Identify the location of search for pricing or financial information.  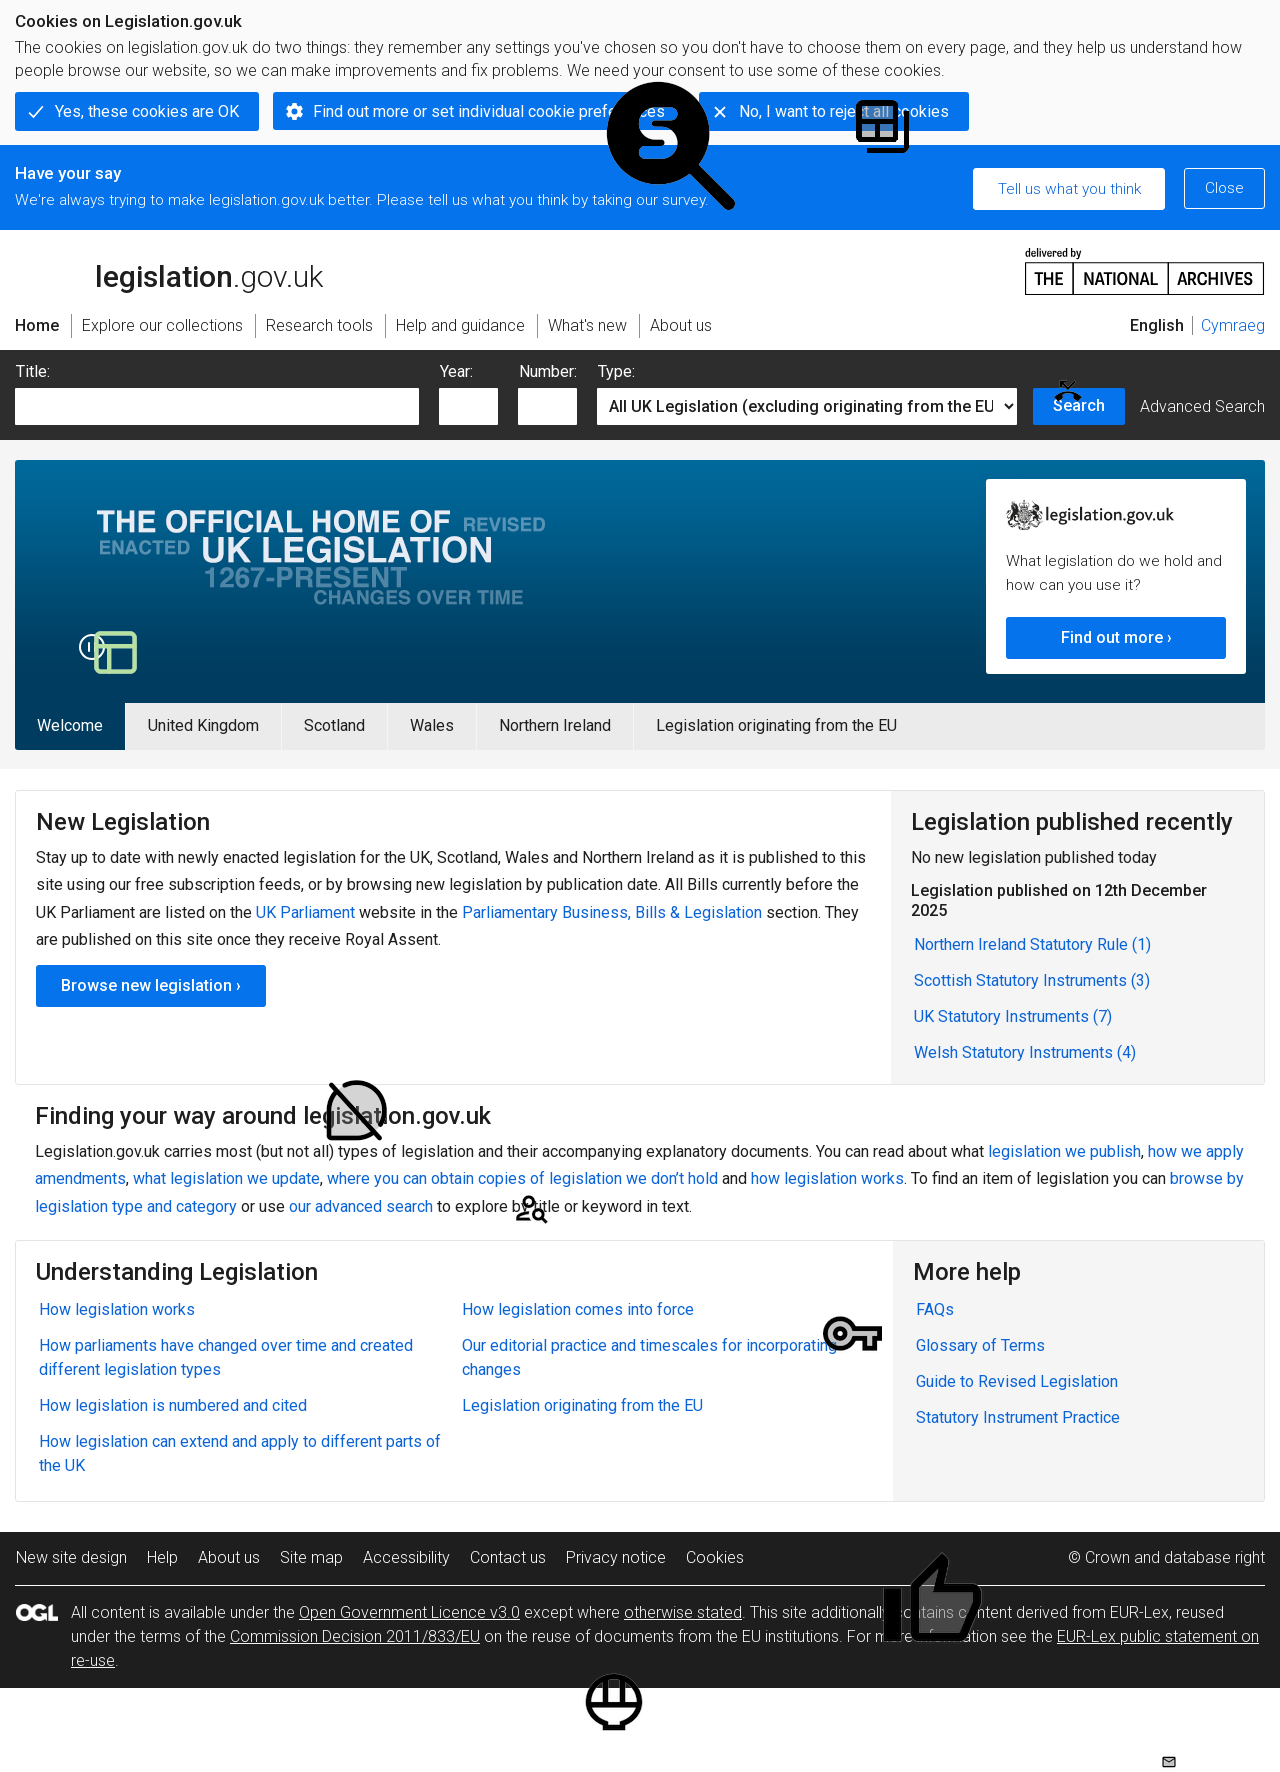
(671, 146).